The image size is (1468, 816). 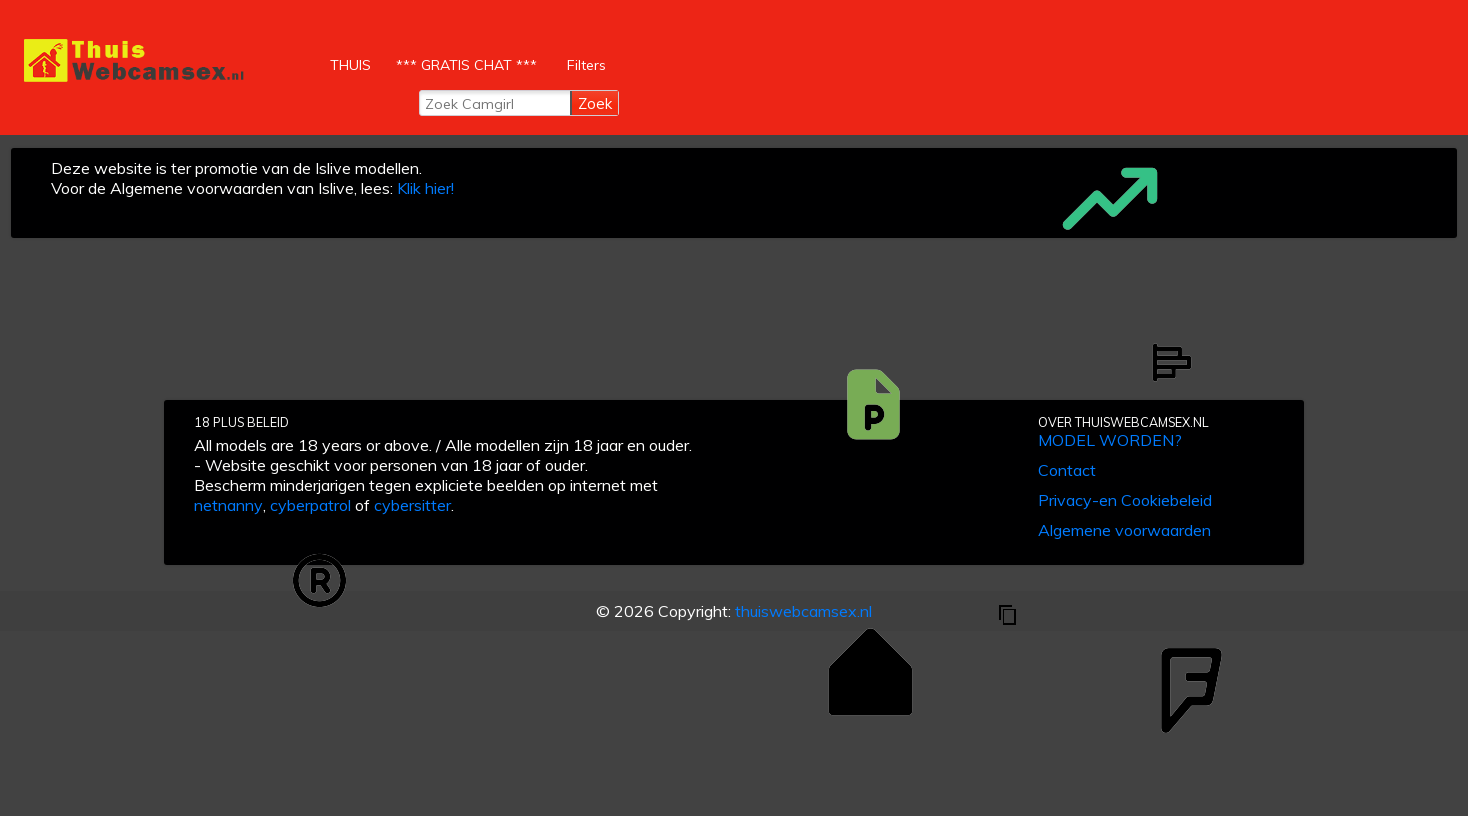 What do you see at coordinates (873, 404) in the screenshot?
I see `open a PowerPoint presentation file` at bounding box center [873, 404].